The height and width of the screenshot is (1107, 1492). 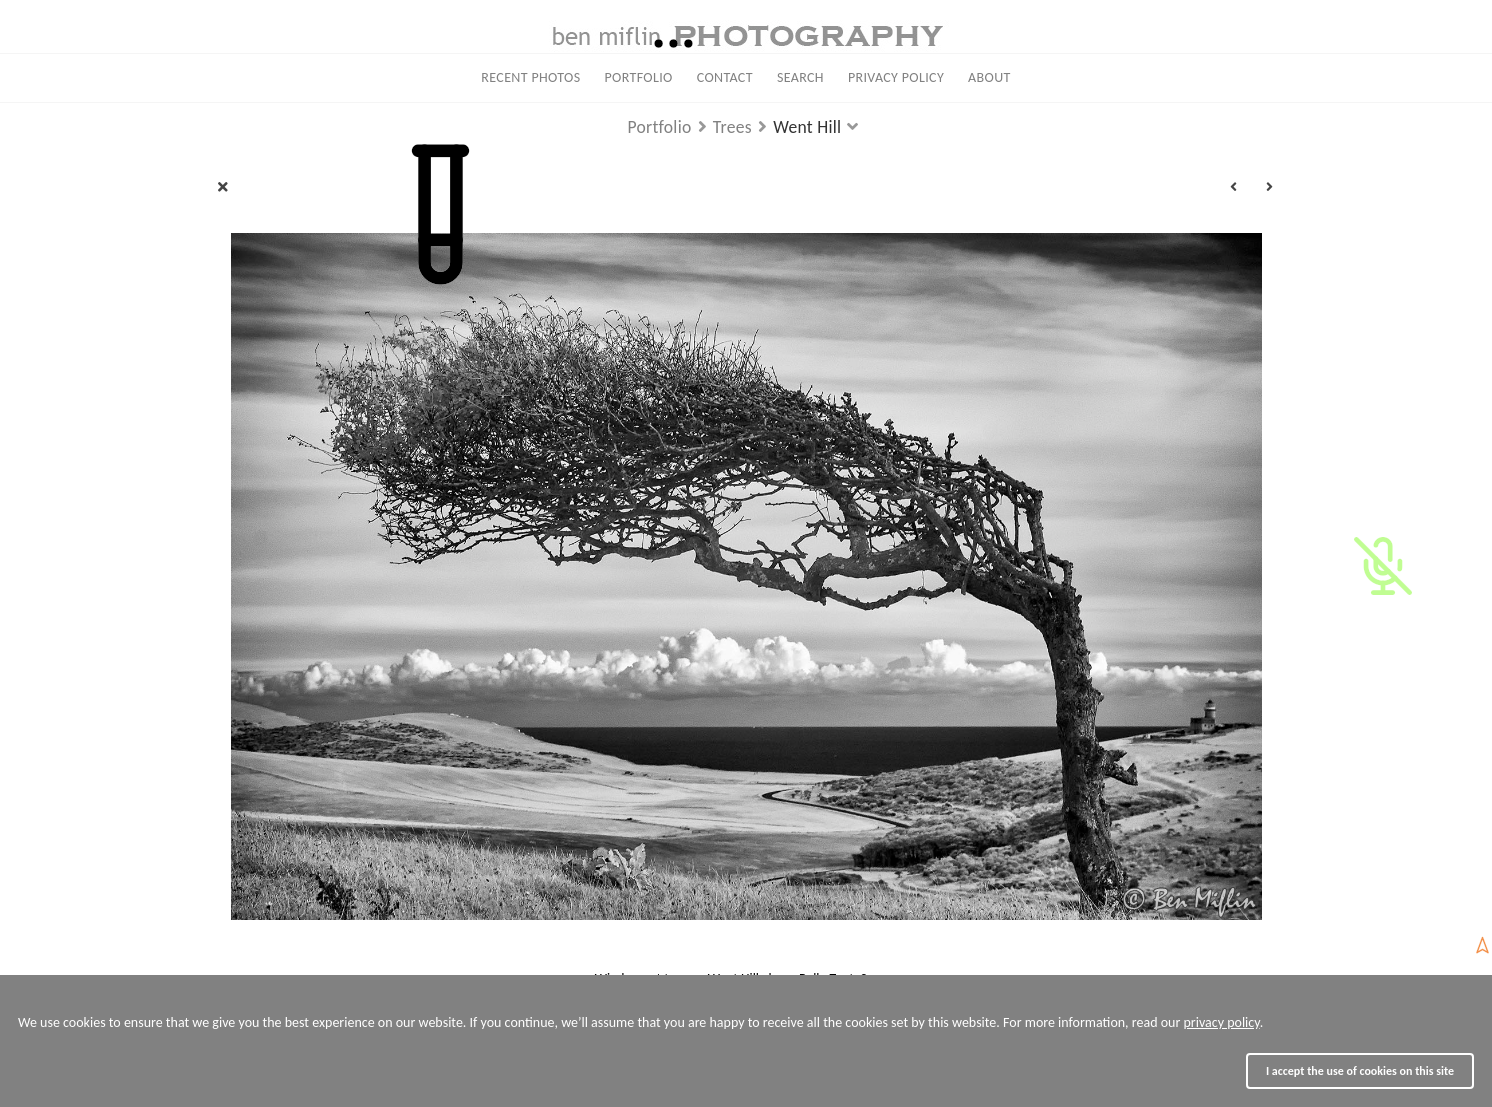 What do you see at coordinates (673, 43) in the screenshot?
I see `access more options or actions` at bounding box center [673, 43].